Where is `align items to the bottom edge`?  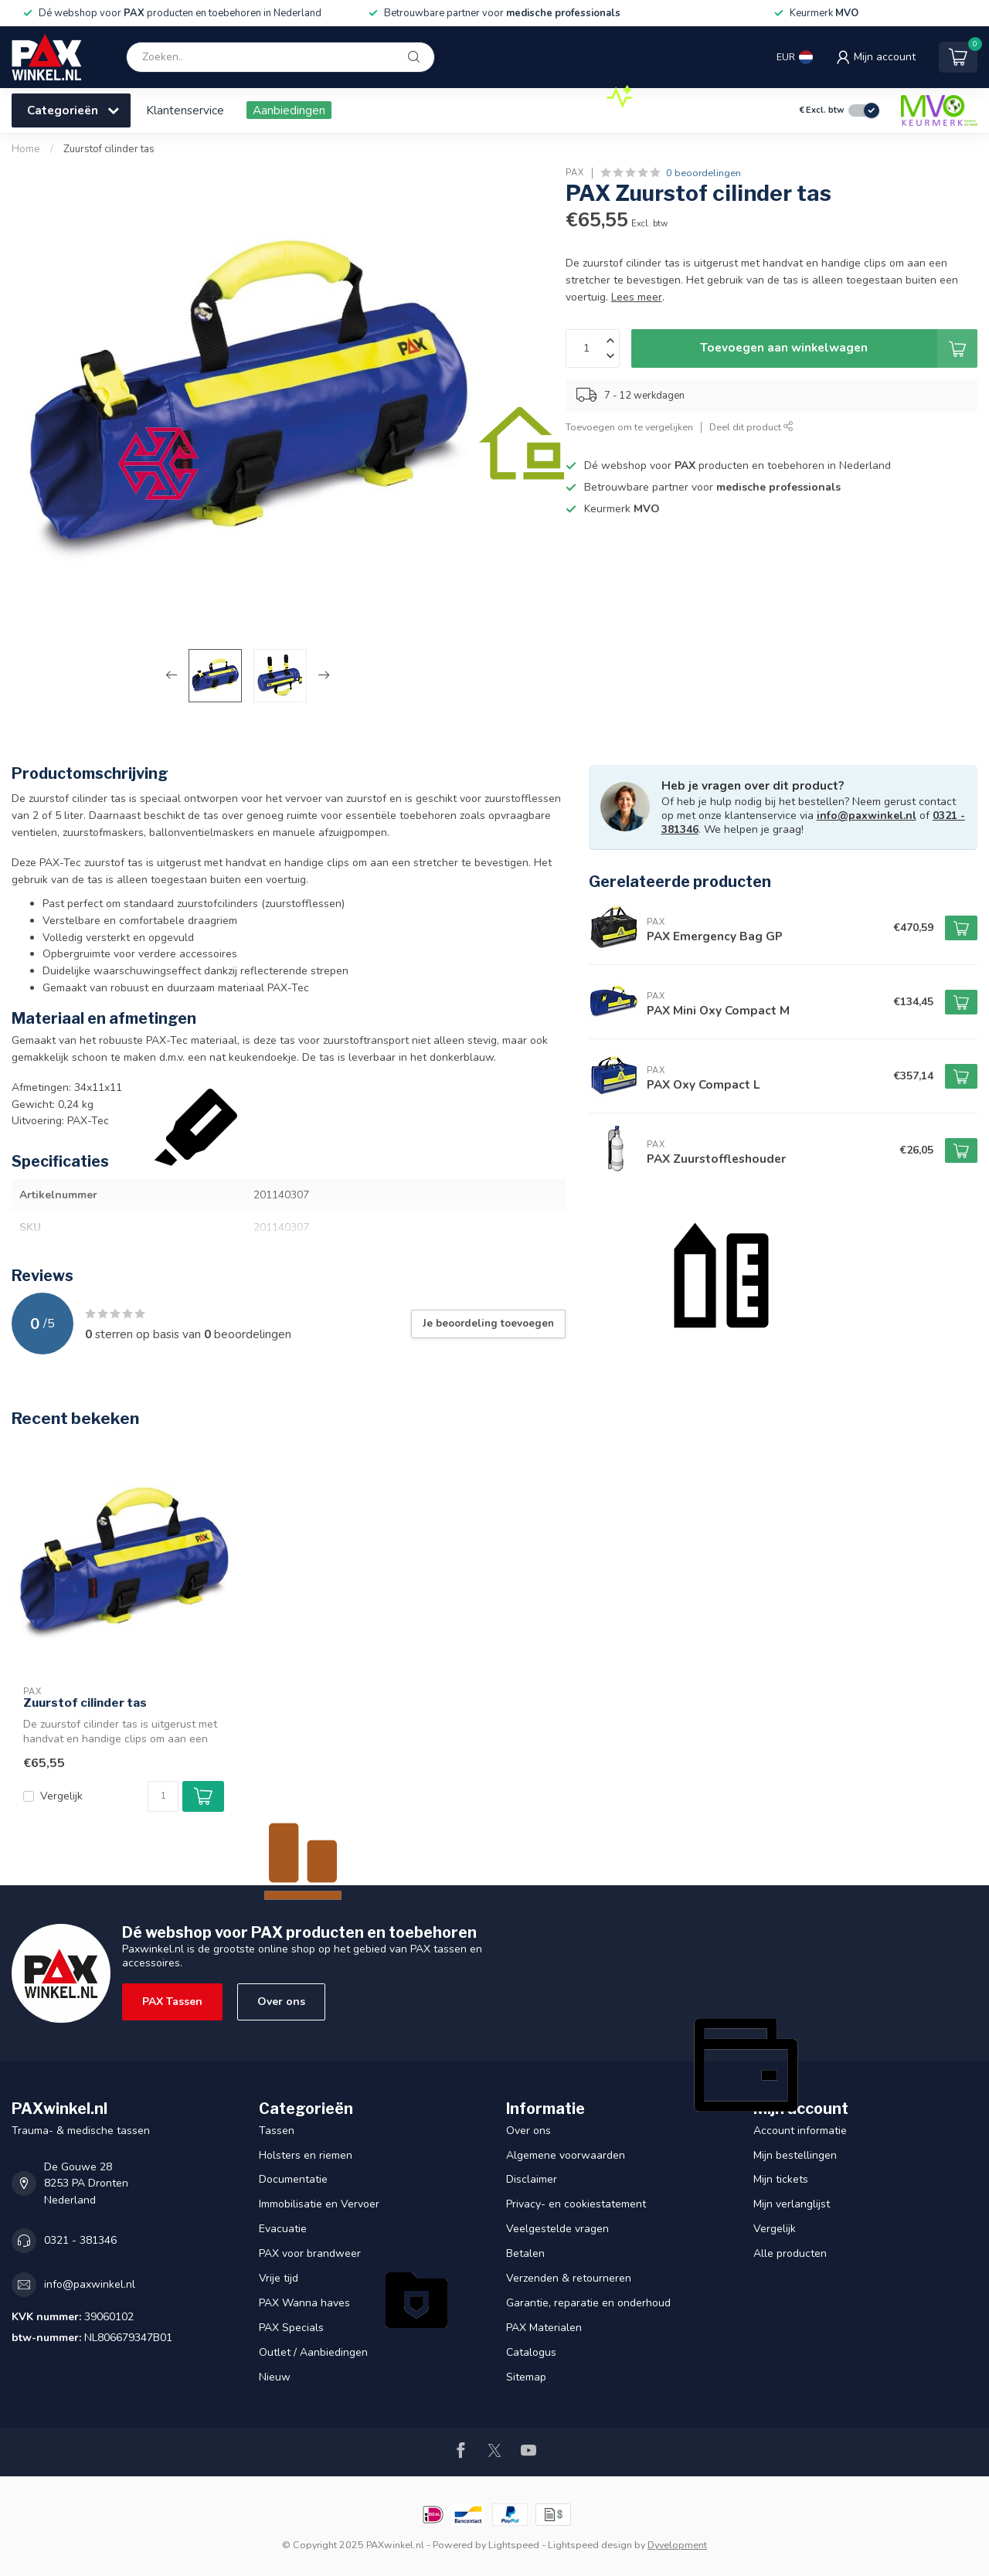
align items to the bottom edge is located at coordinates (303, 1861).